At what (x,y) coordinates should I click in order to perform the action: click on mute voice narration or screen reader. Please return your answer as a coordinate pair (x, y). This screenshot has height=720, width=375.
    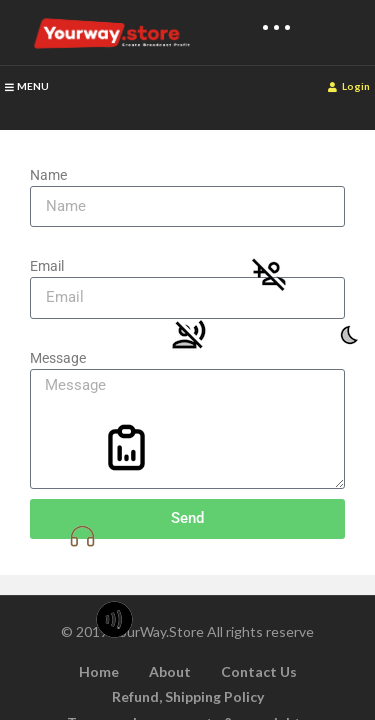
    Looking at the image, I should click on (189, 335).